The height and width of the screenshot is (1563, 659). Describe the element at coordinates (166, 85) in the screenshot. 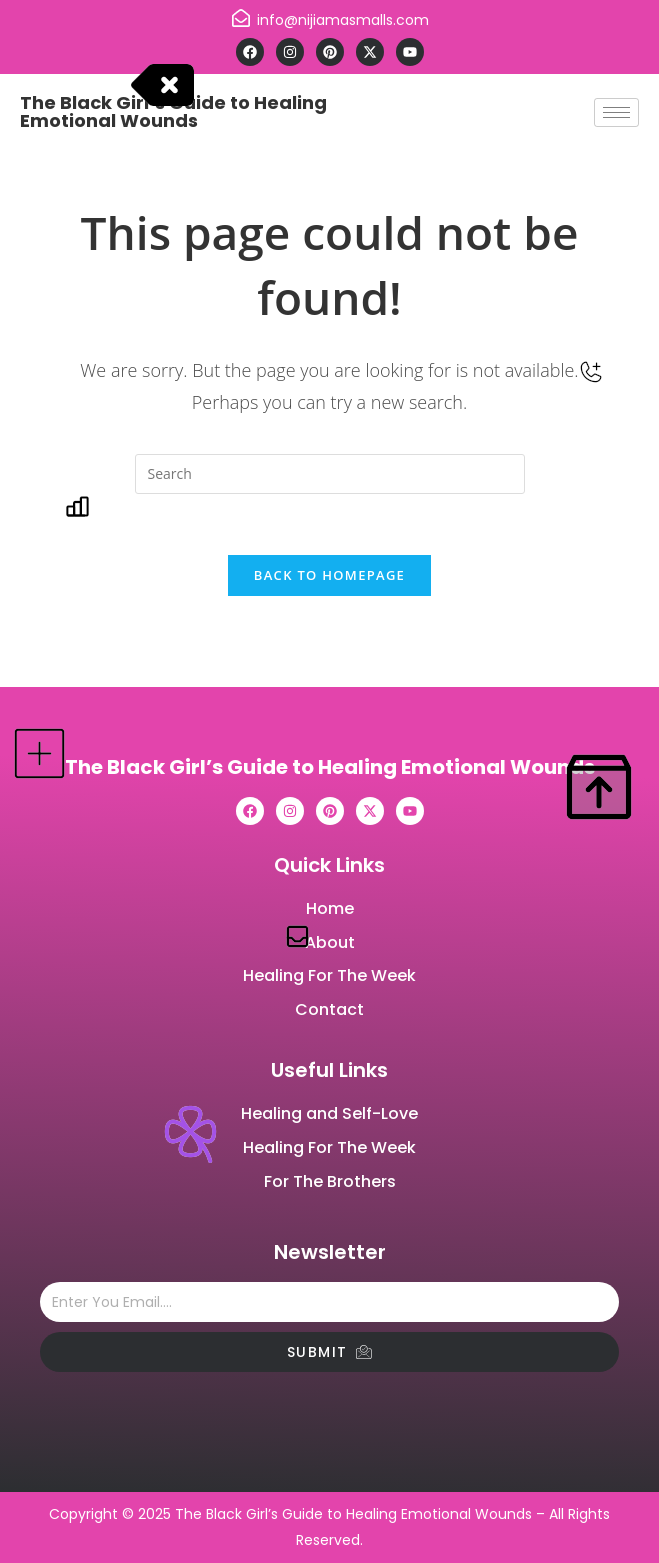

I see `delete the last character or input` at that location.